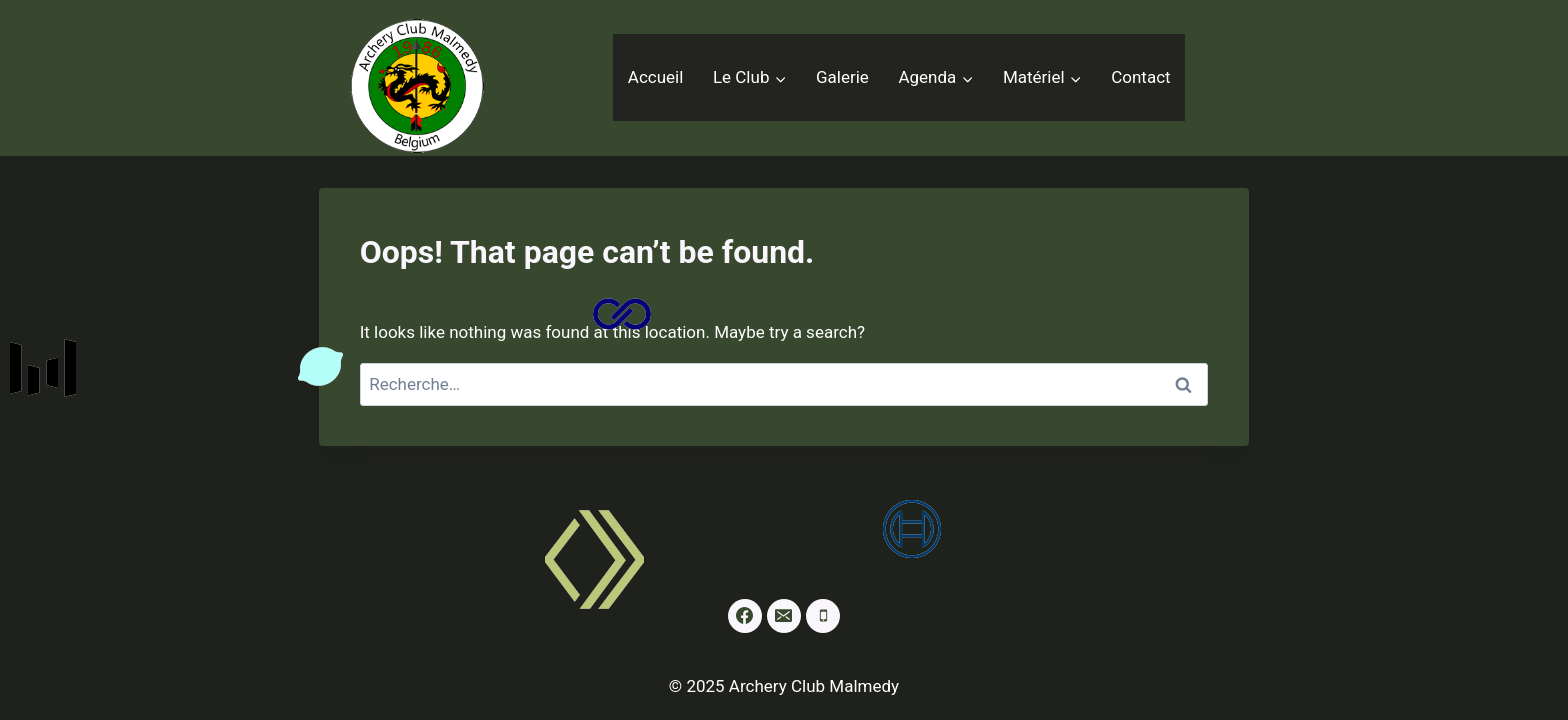  I want to click on HelloFresh app or website logo, so click(320, 366).